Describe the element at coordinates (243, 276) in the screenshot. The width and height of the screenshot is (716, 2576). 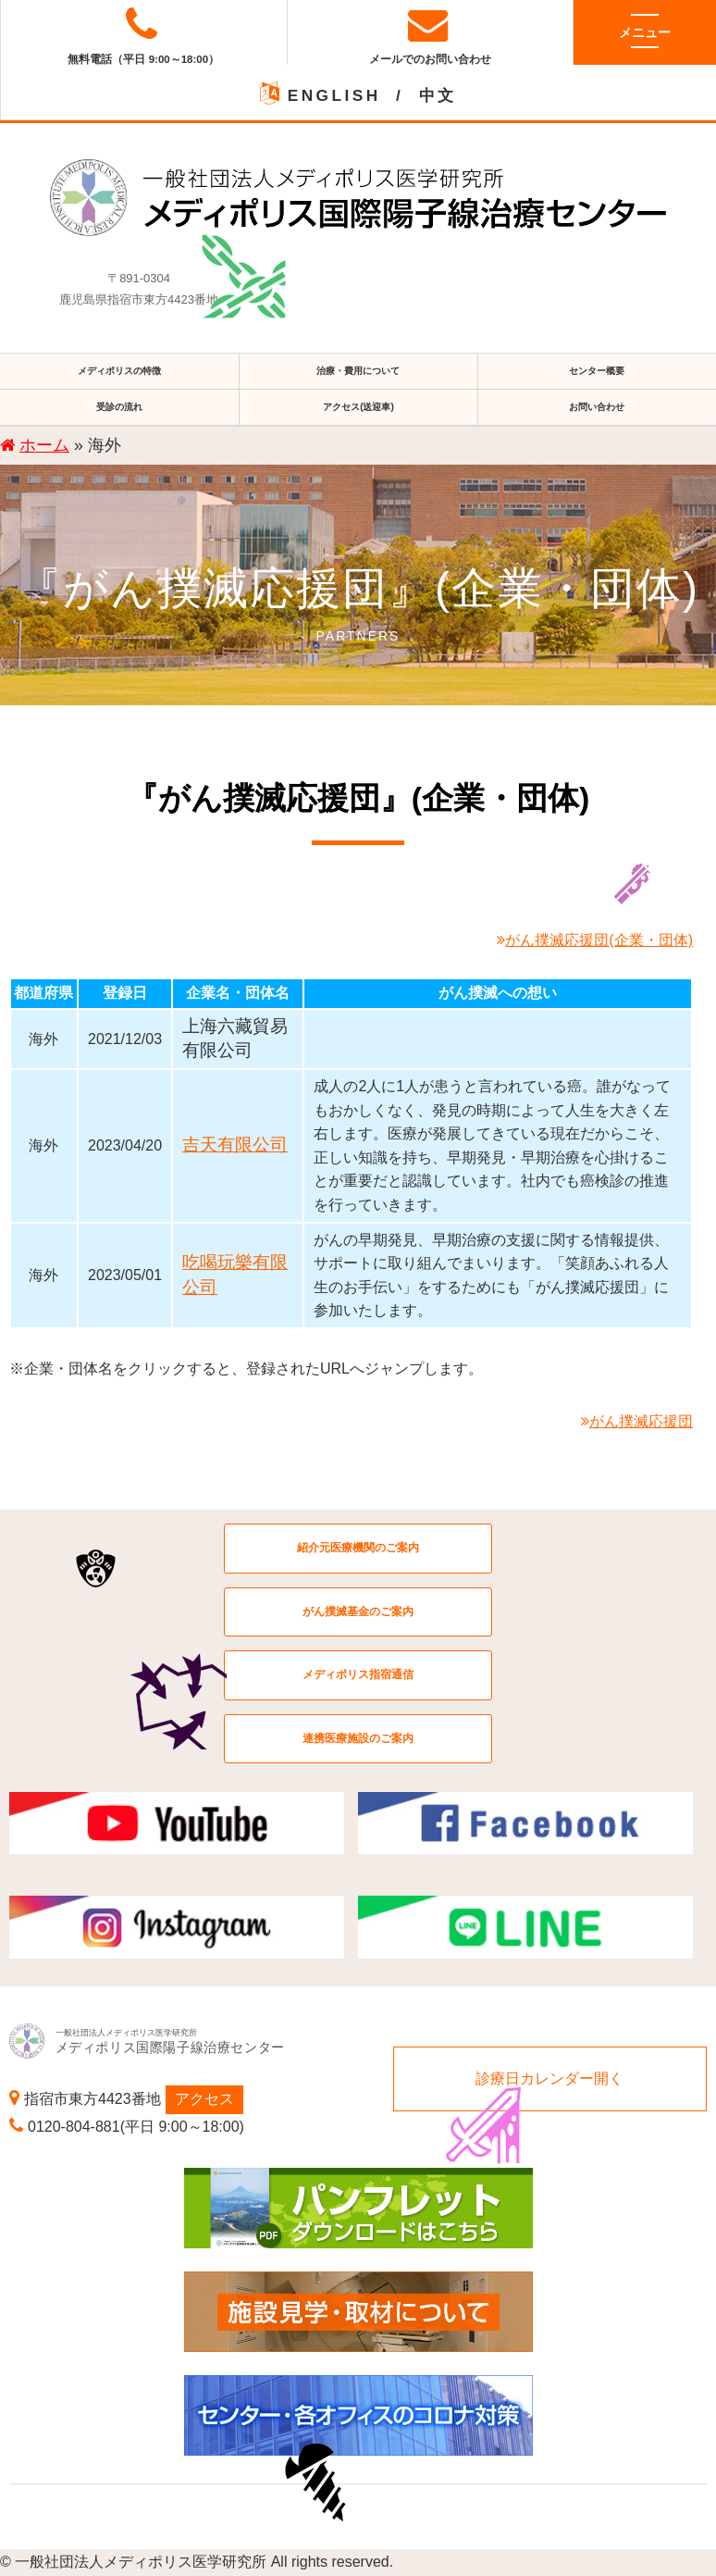
I see `indicates a linked or connected status` at that location.